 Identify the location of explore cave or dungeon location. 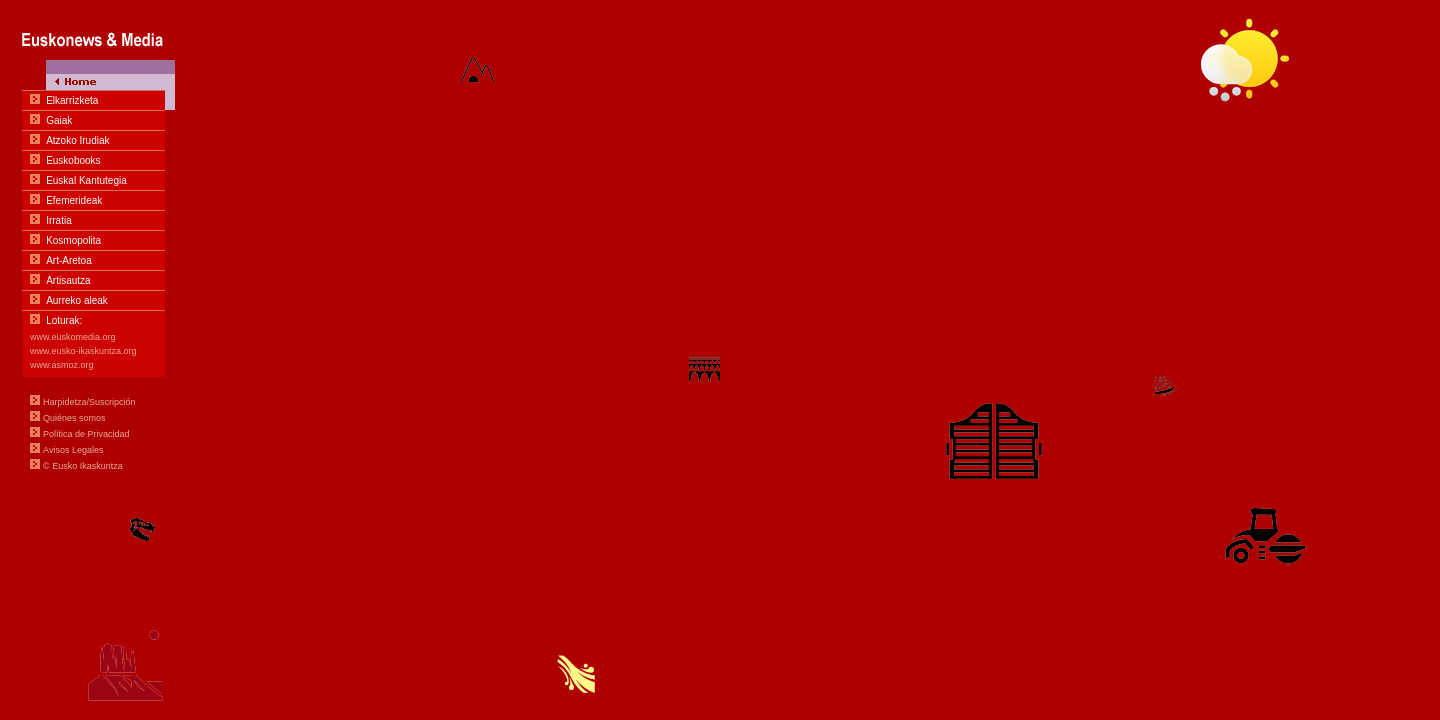
(477, 70).